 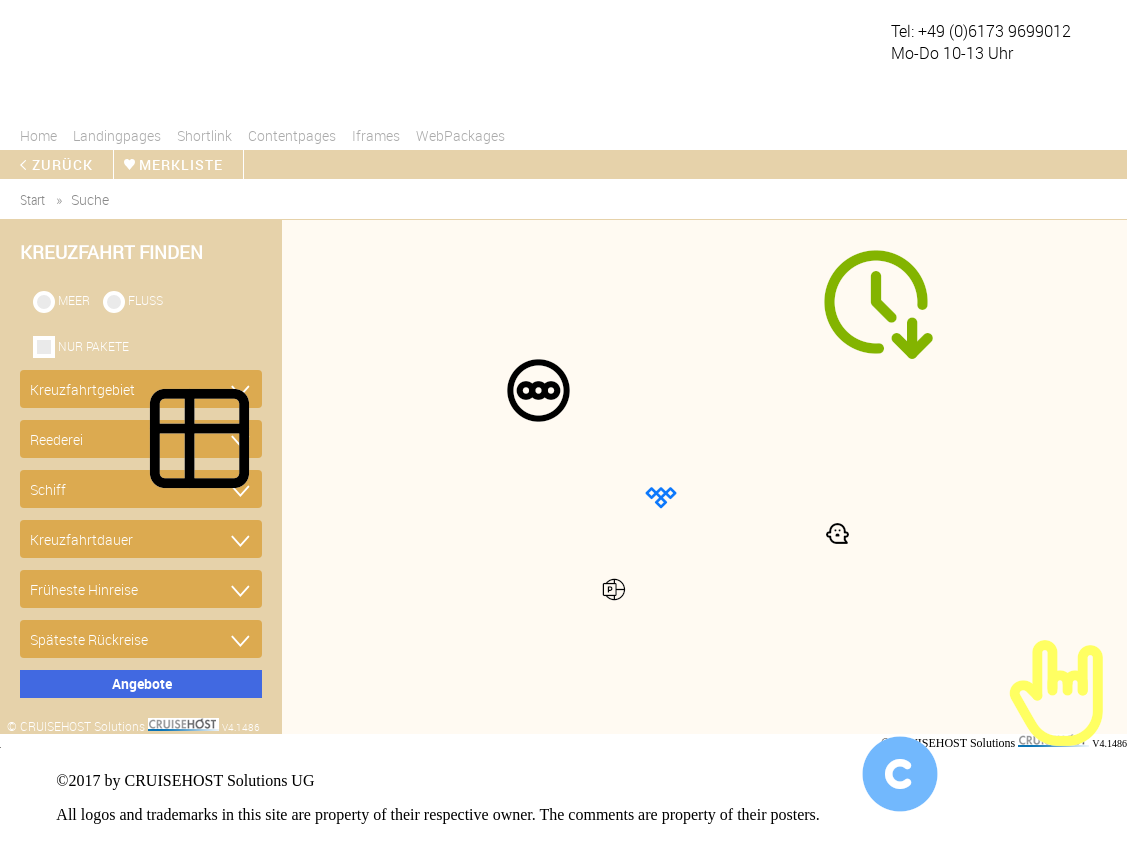 I want to click on view data in table format, so click(x=199, y=438).